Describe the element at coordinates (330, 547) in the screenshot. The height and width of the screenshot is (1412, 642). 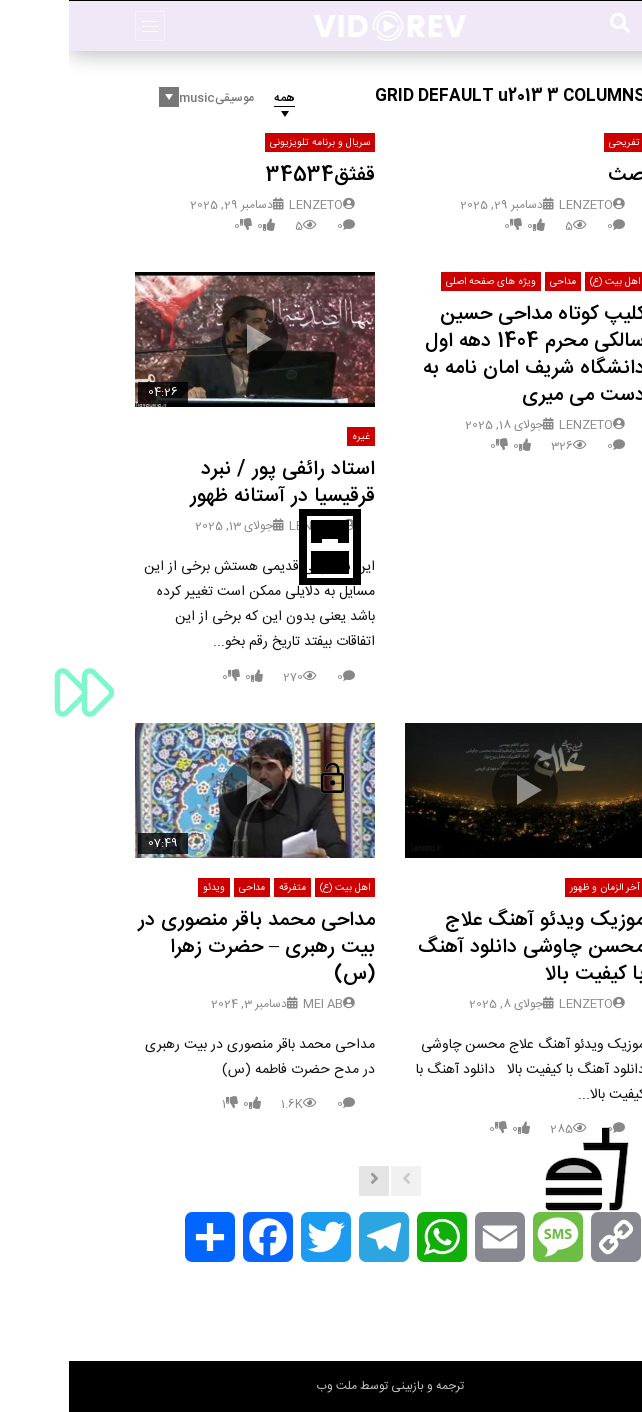
I see `window sensor status for smart home` at that location.